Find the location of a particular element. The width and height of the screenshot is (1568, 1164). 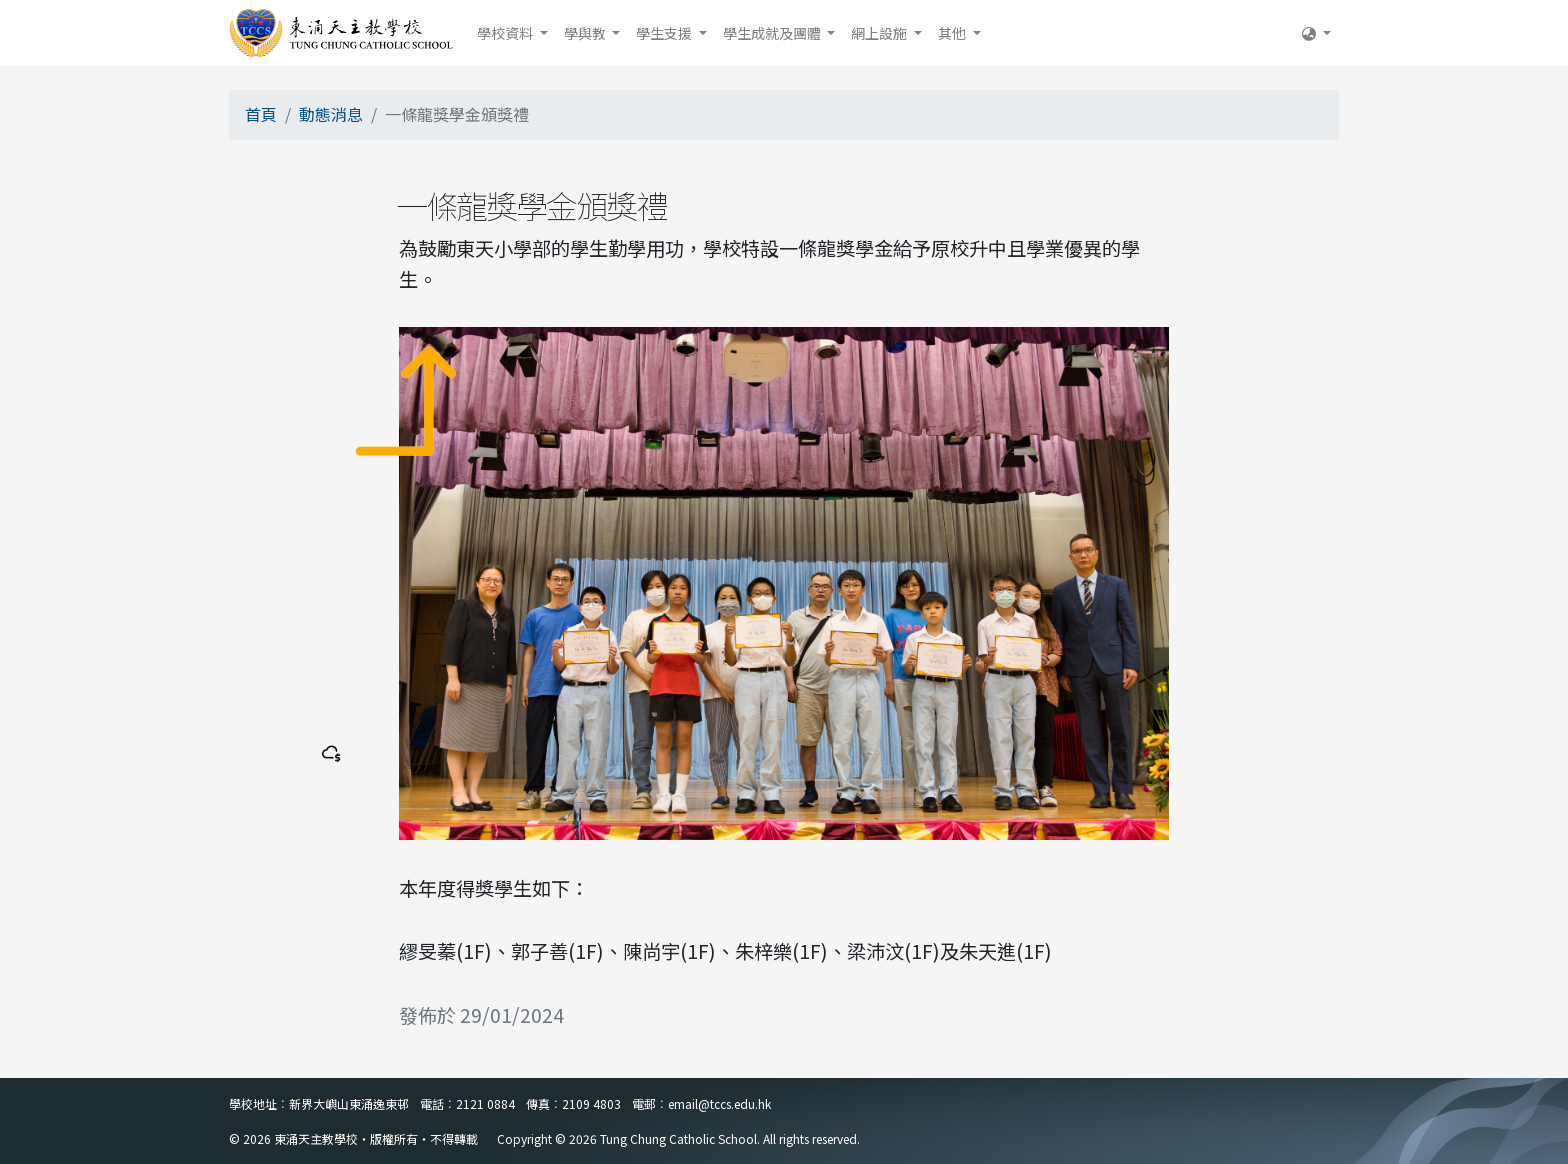

turn right then continue upward is located at coordinates (406, 401).